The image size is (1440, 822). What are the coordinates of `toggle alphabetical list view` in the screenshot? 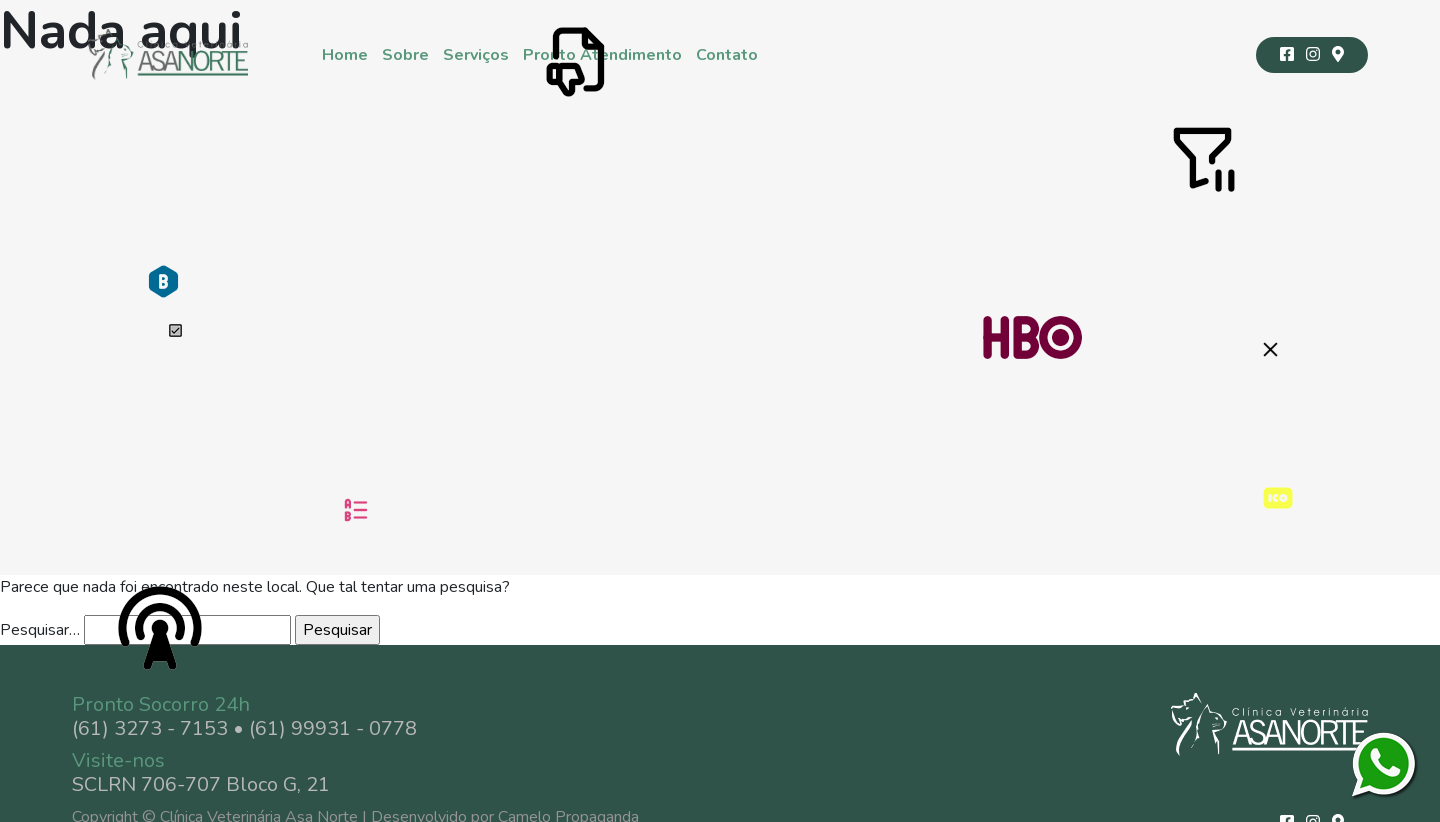 It's located at (356, 510).